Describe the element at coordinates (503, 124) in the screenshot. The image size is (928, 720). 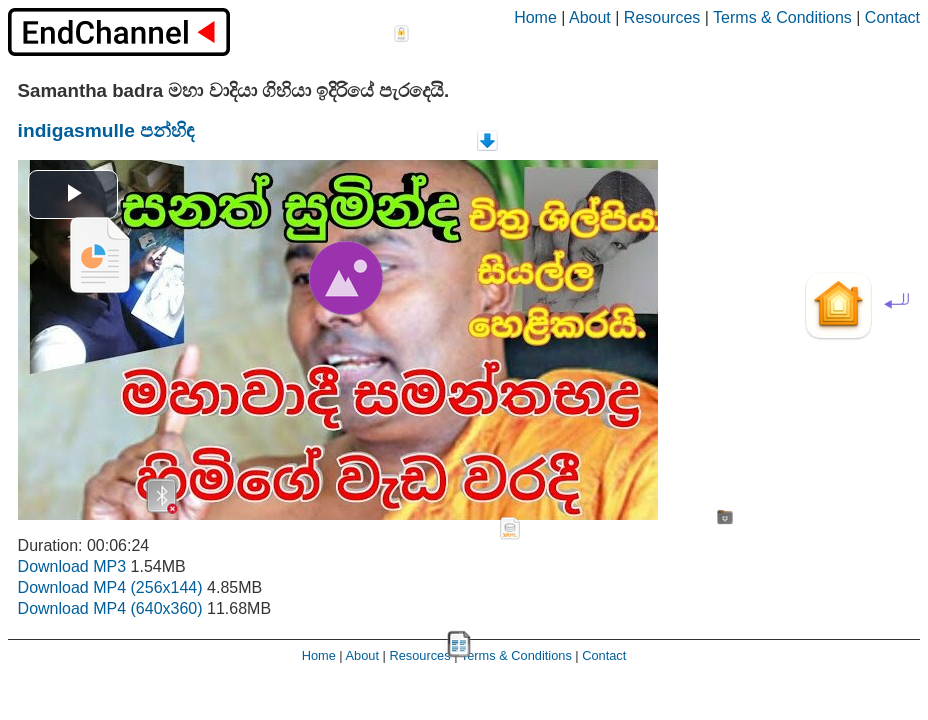
I see `indicates a file or item is being downloaded` at that location.